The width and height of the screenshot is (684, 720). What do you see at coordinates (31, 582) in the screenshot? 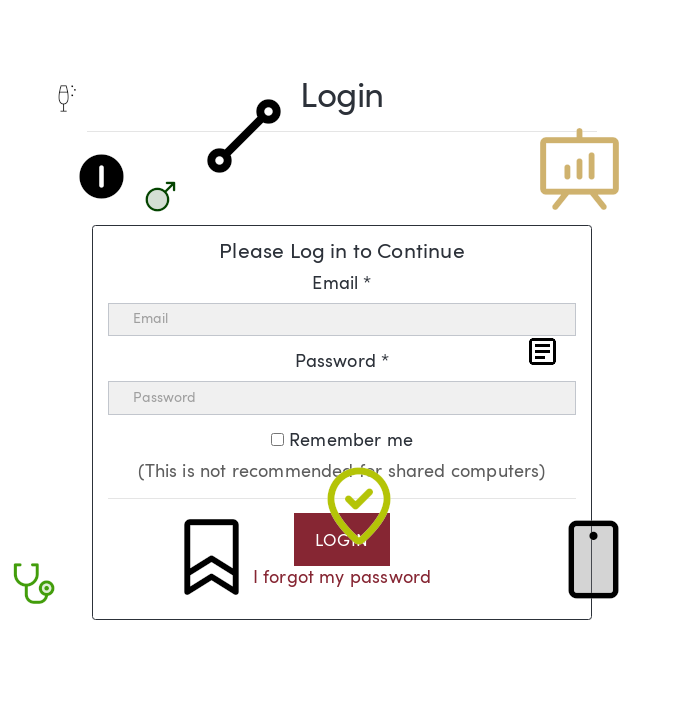
I see `access health or medical features` at bounding box center [31, 582].